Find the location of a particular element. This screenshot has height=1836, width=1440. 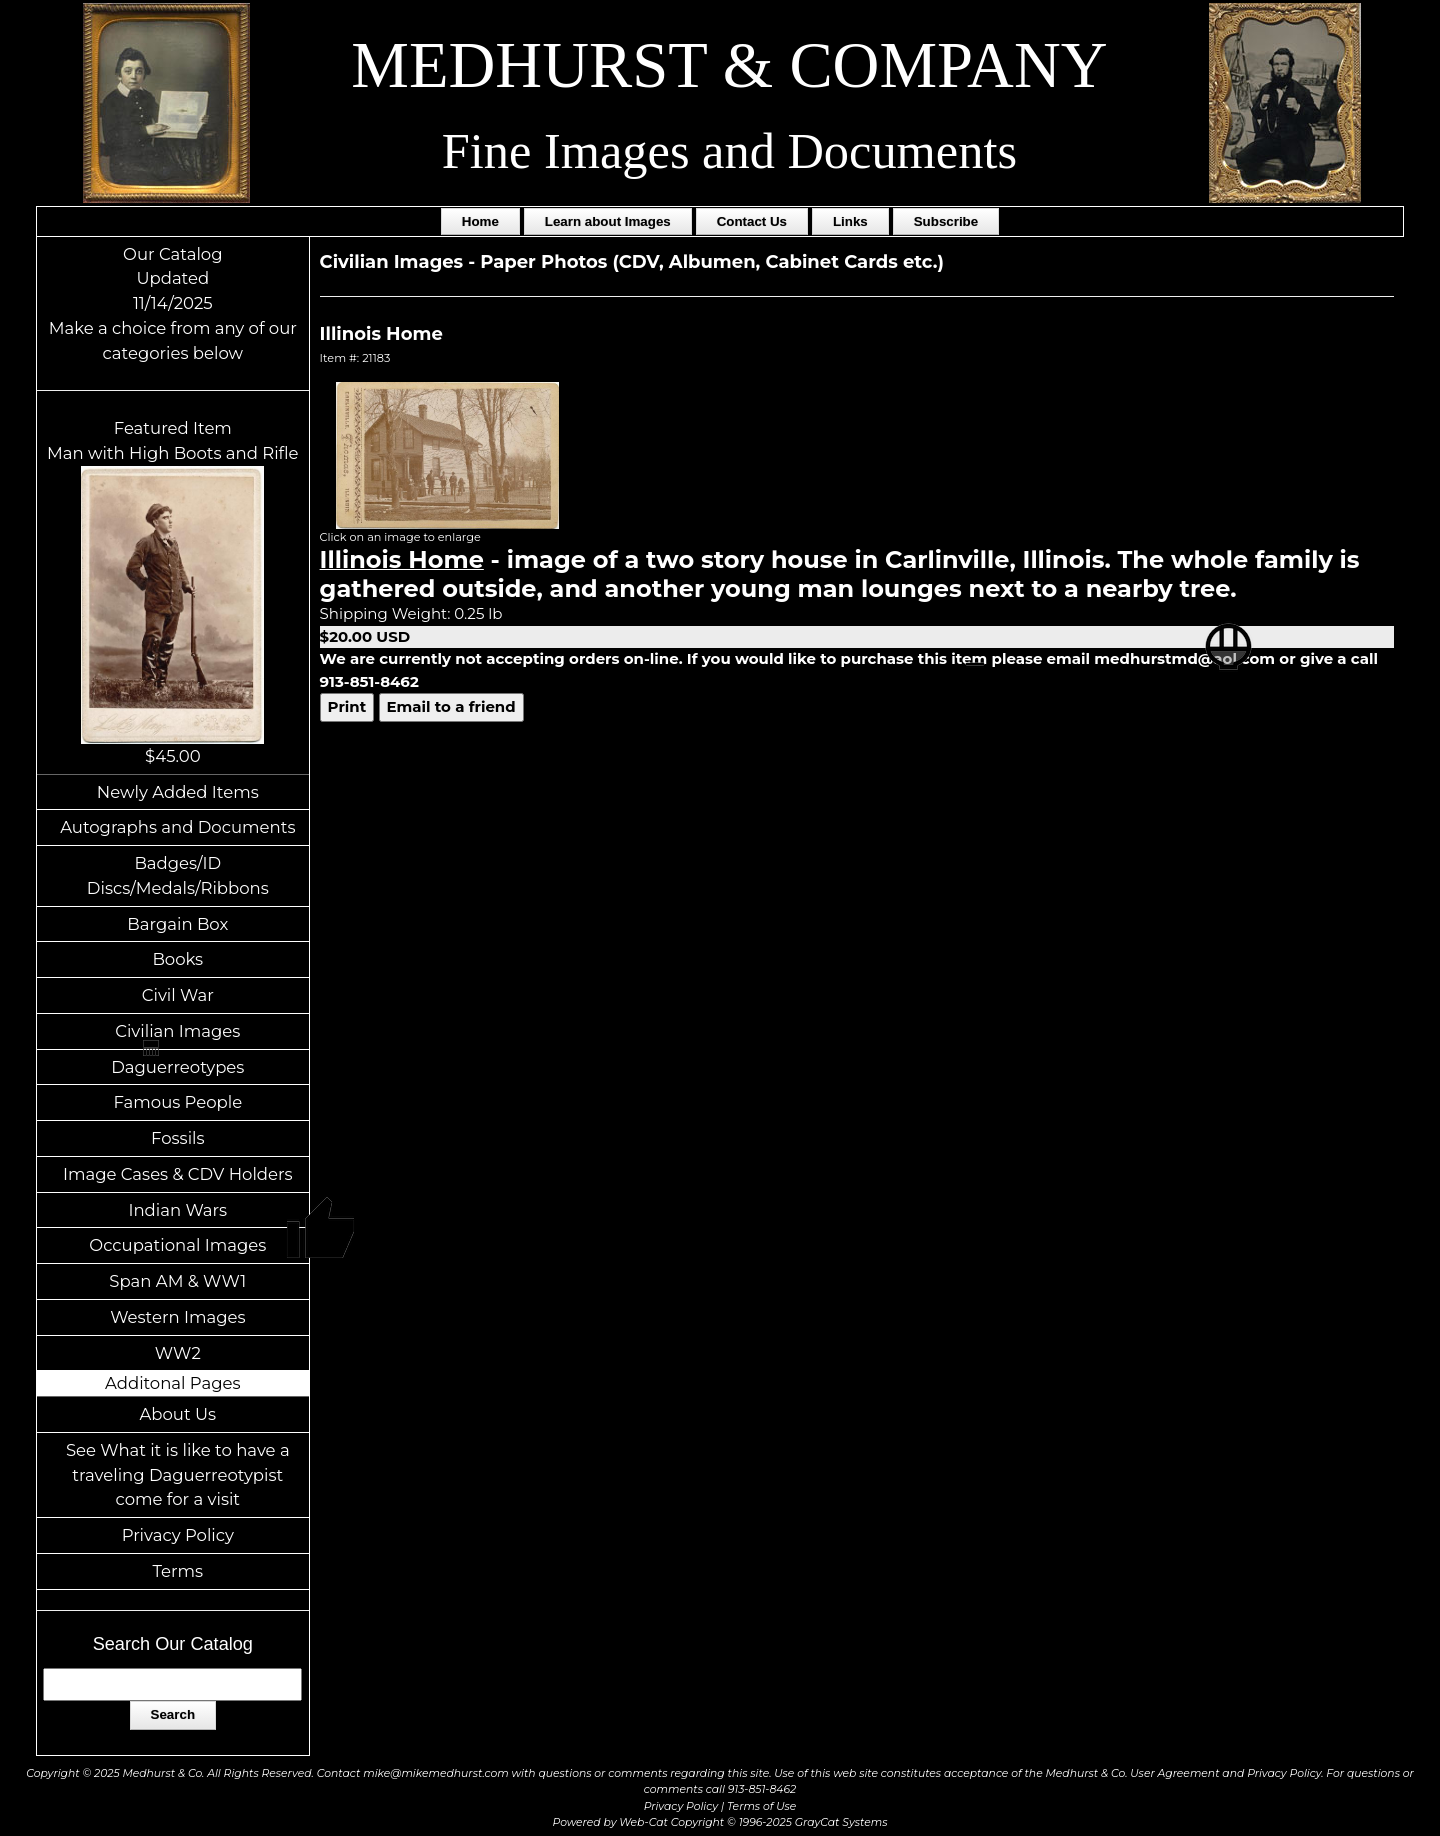

like or upvote content is located at coordinates (320, 1230).